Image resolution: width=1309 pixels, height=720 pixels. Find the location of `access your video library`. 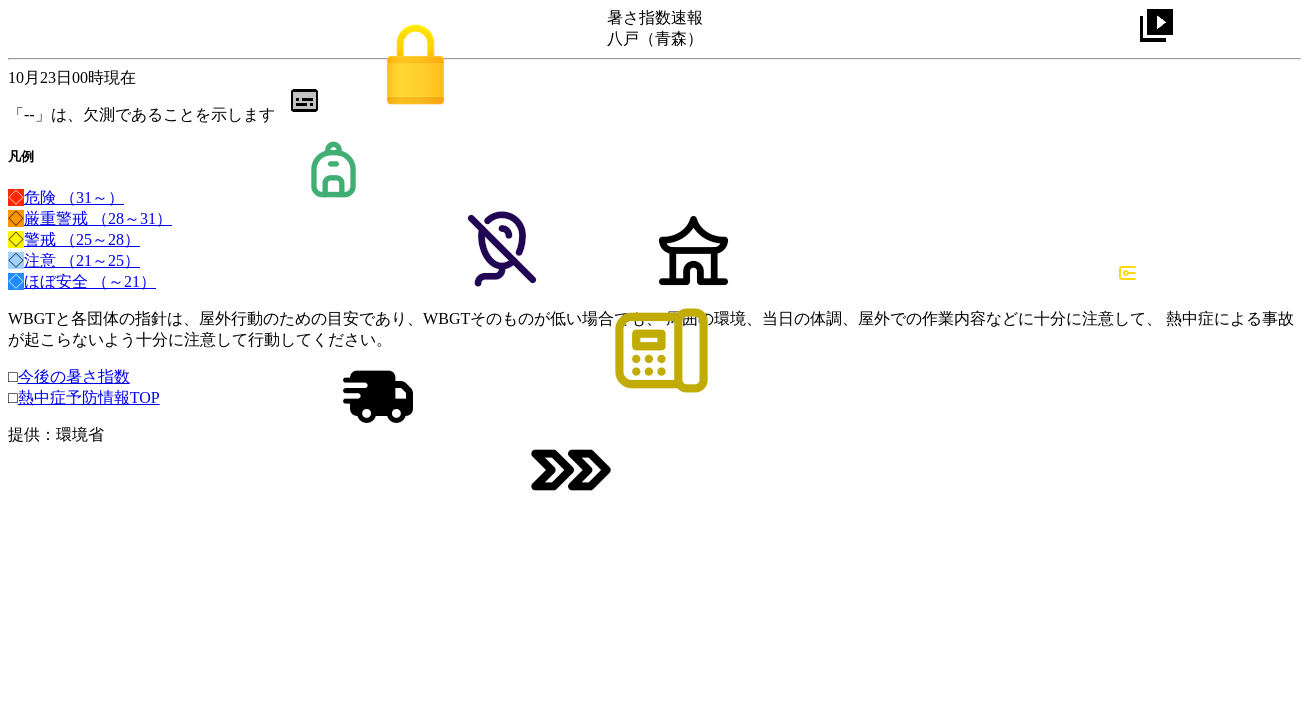

access your video library is located at coordinates (1156, 25).